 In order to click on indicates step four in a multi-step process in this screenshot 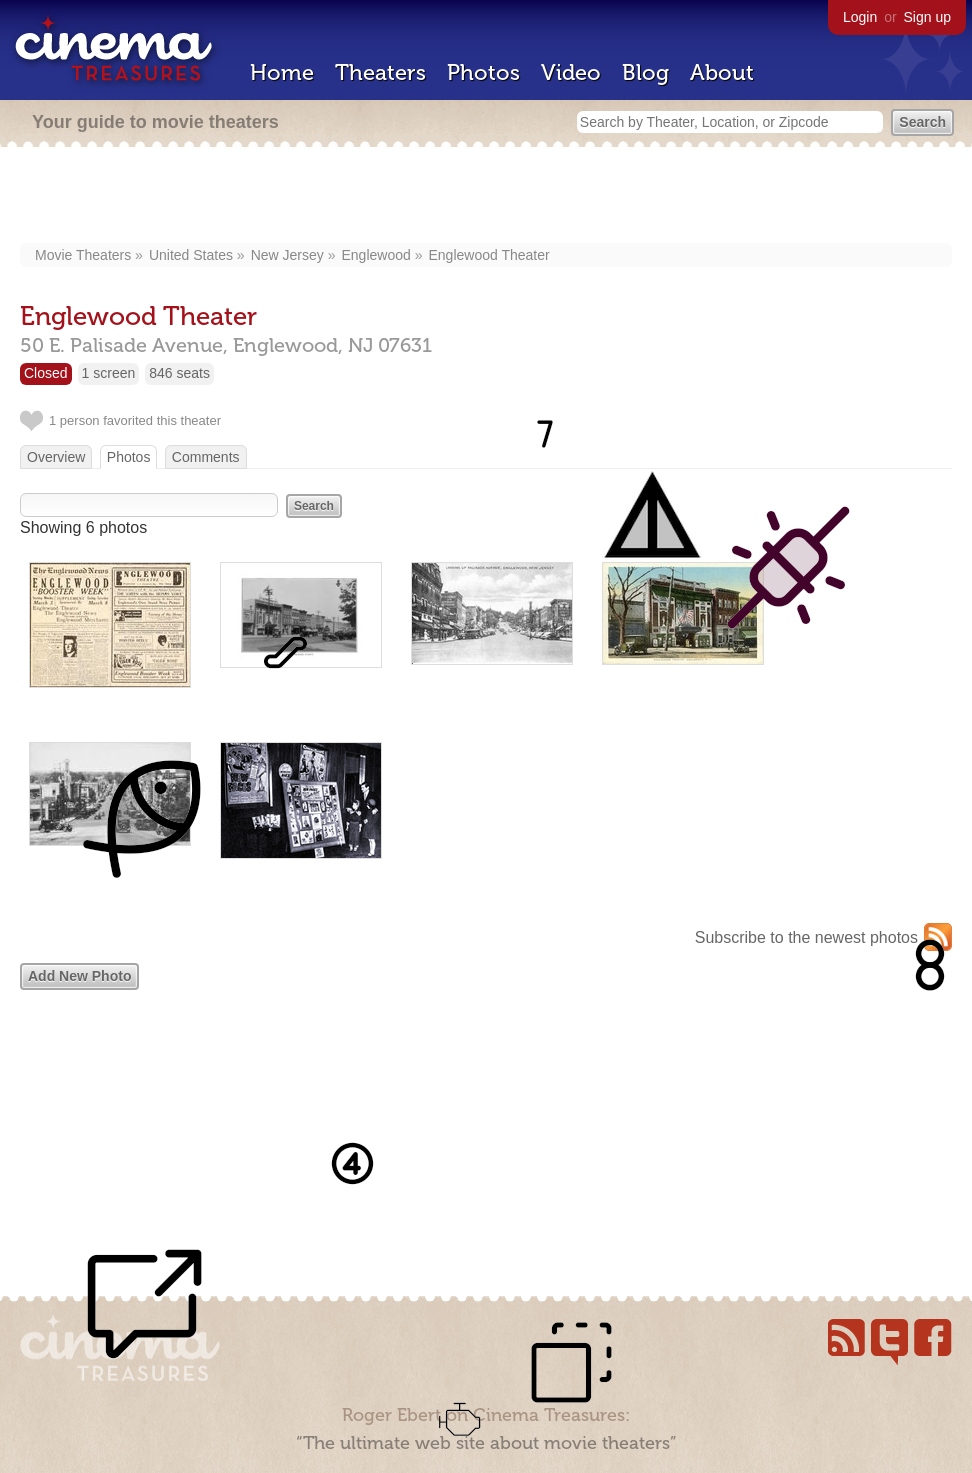, I will do `click(352, 1163)`.